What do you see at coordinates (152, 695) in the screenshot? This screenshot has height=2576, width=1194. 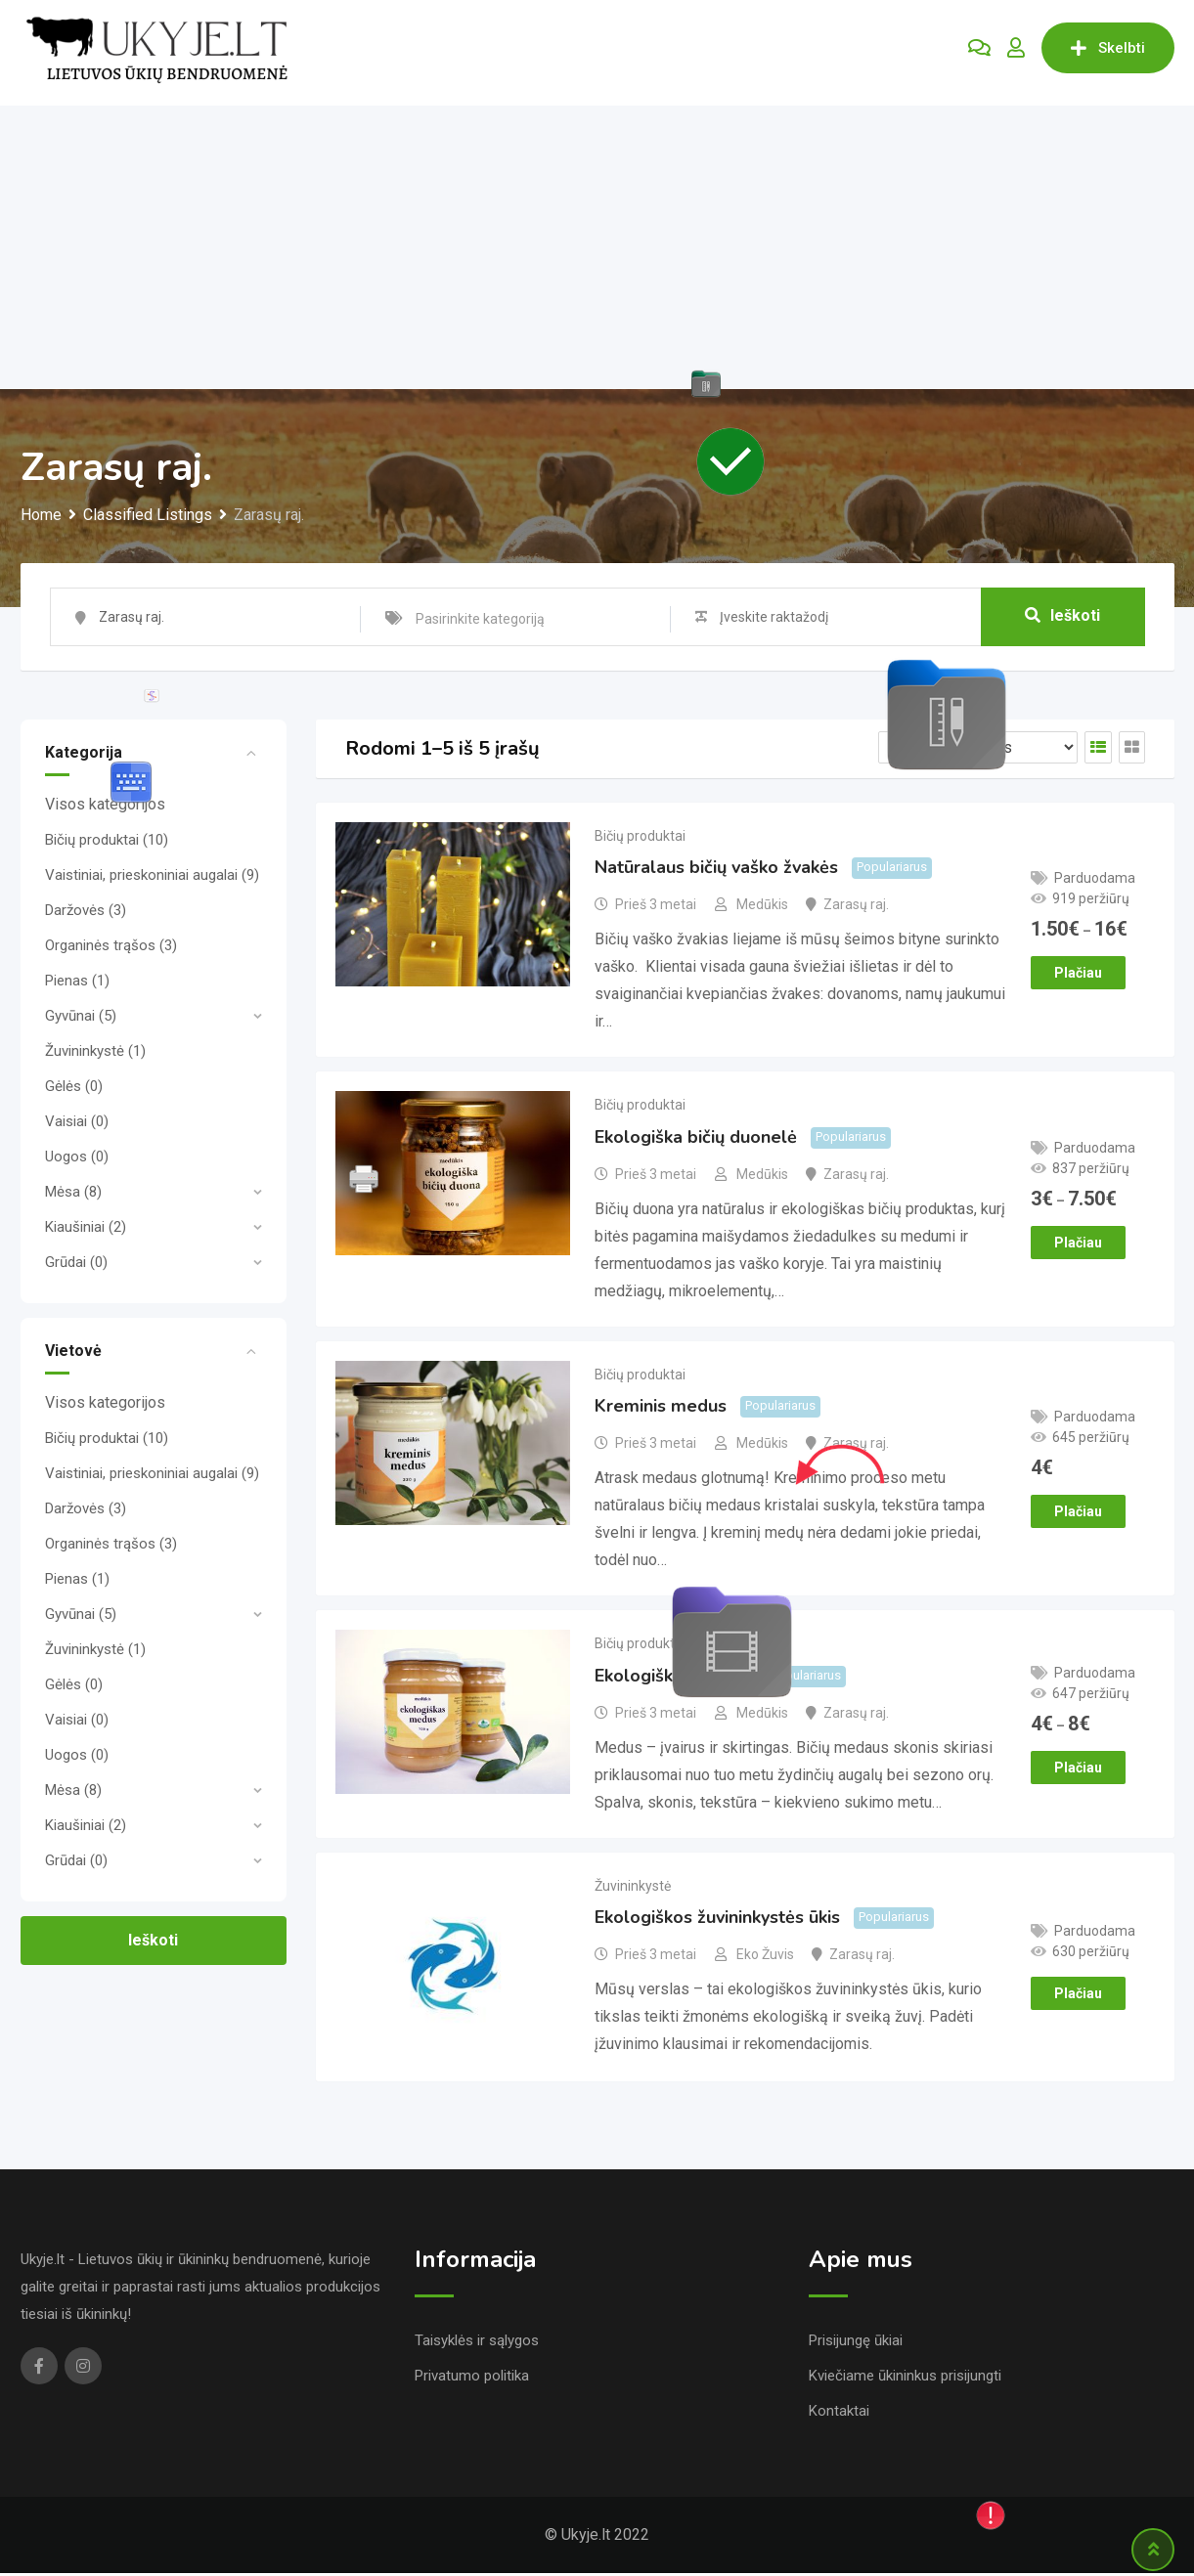 I see `an SVG image file` at bounding box center [152, 695].